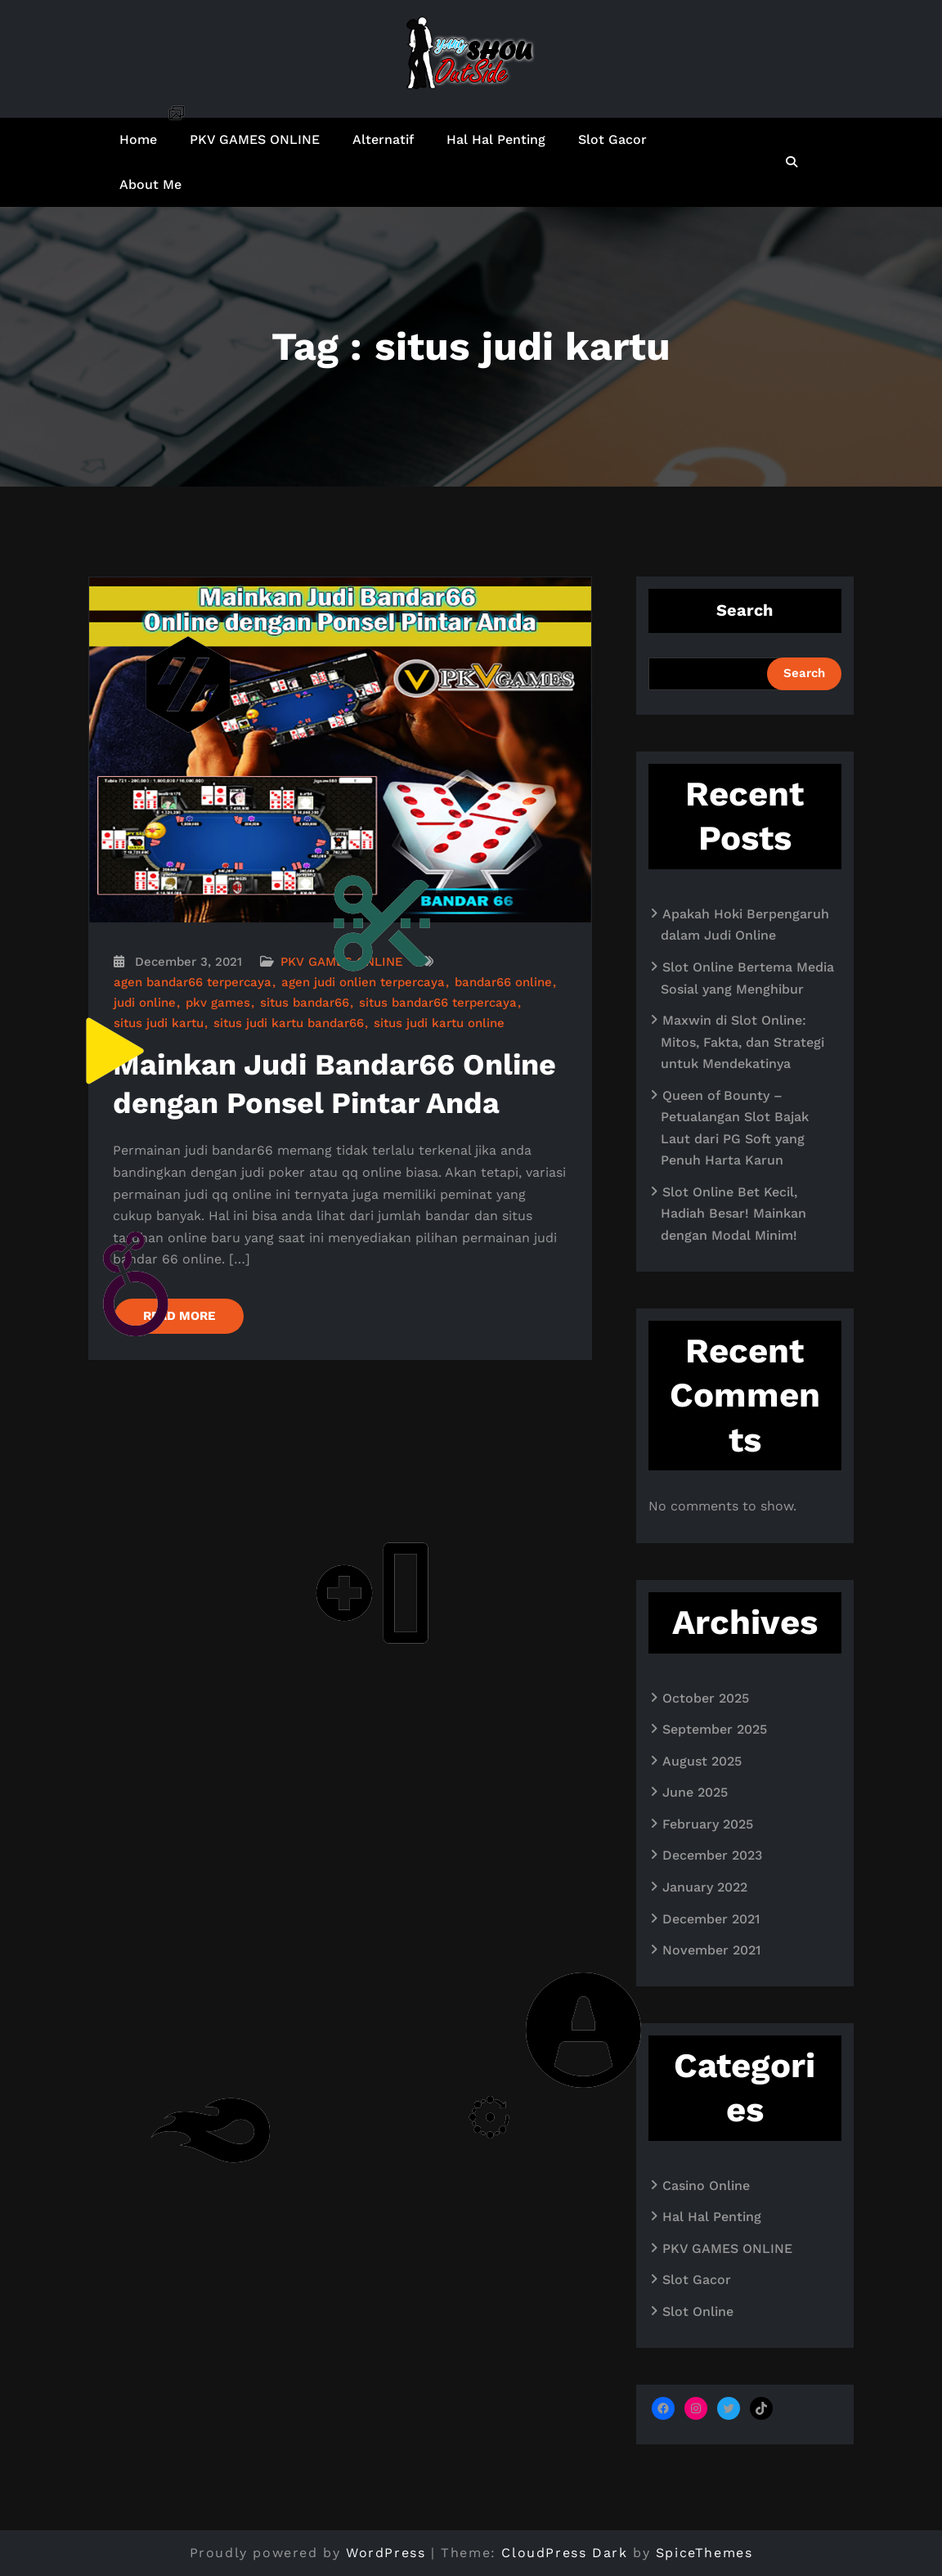  I want to click on view multiple images or photo gallery, so click(177, 113).